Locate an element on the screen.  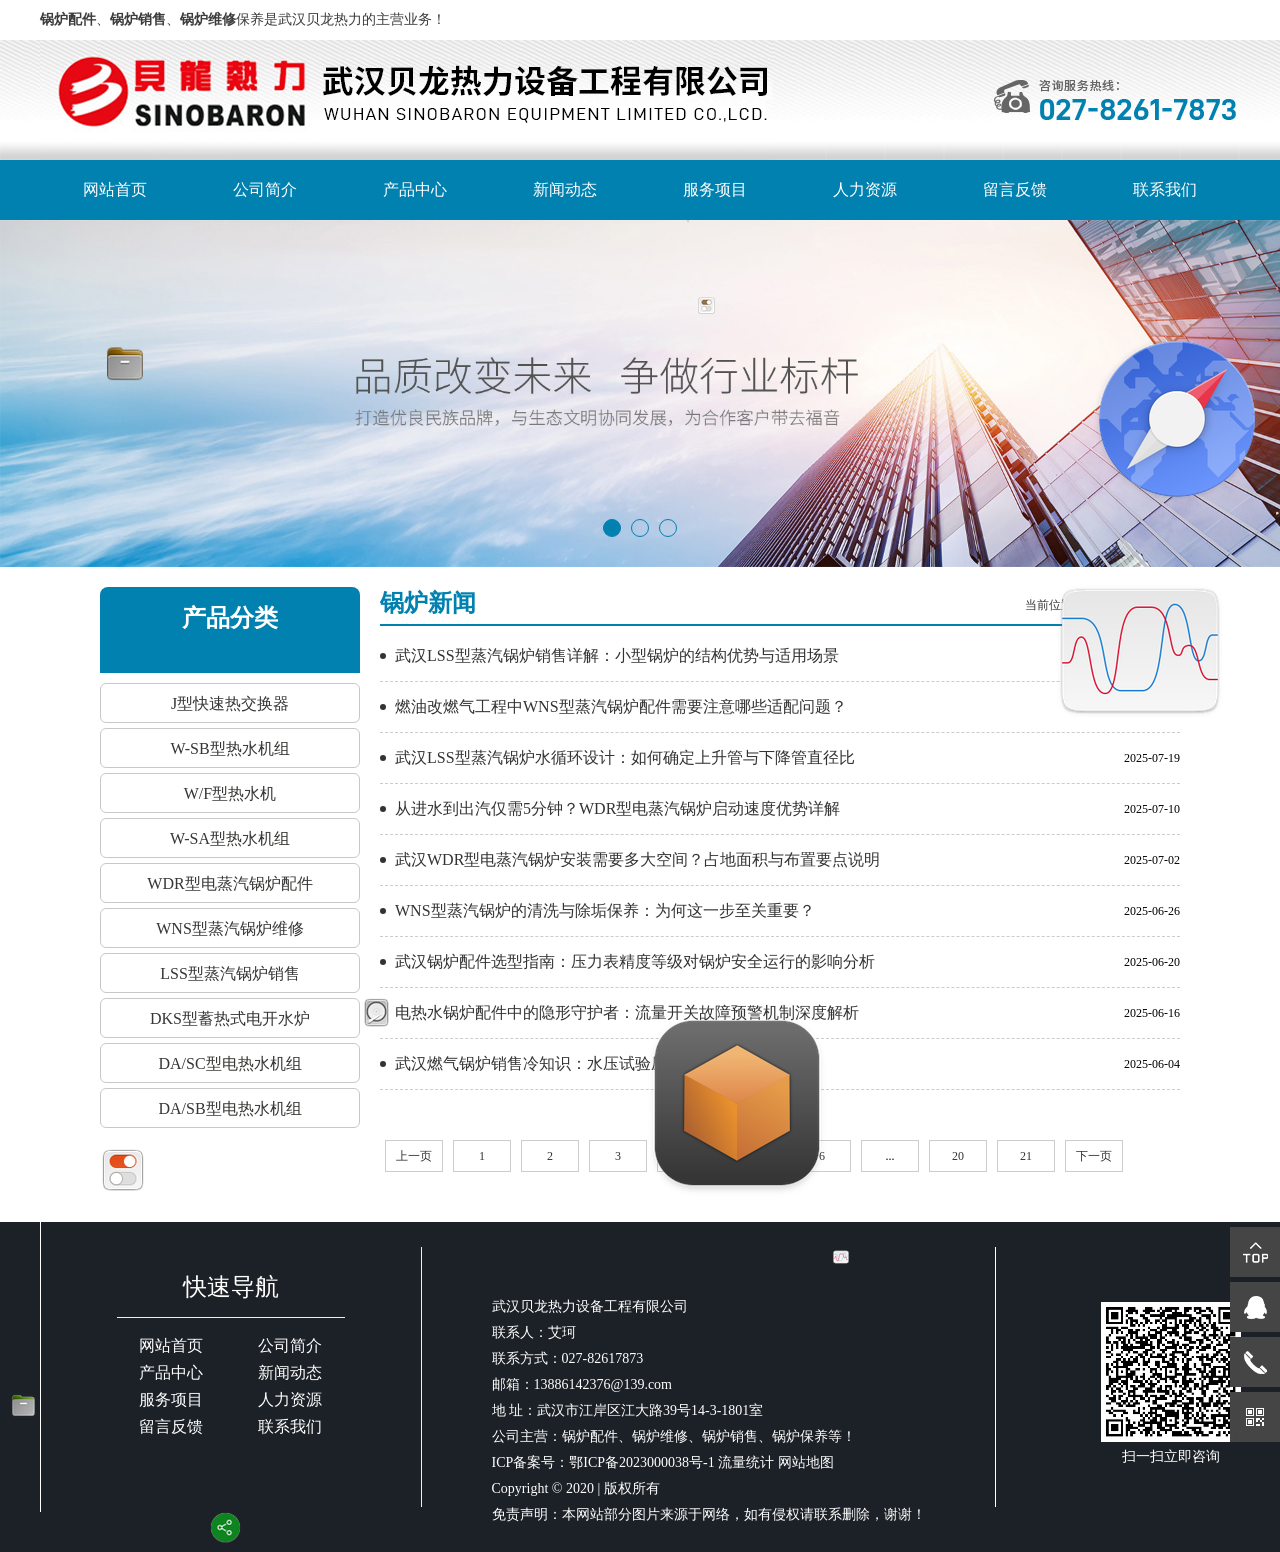
open the web browser is located at coordinates (1177, 419).